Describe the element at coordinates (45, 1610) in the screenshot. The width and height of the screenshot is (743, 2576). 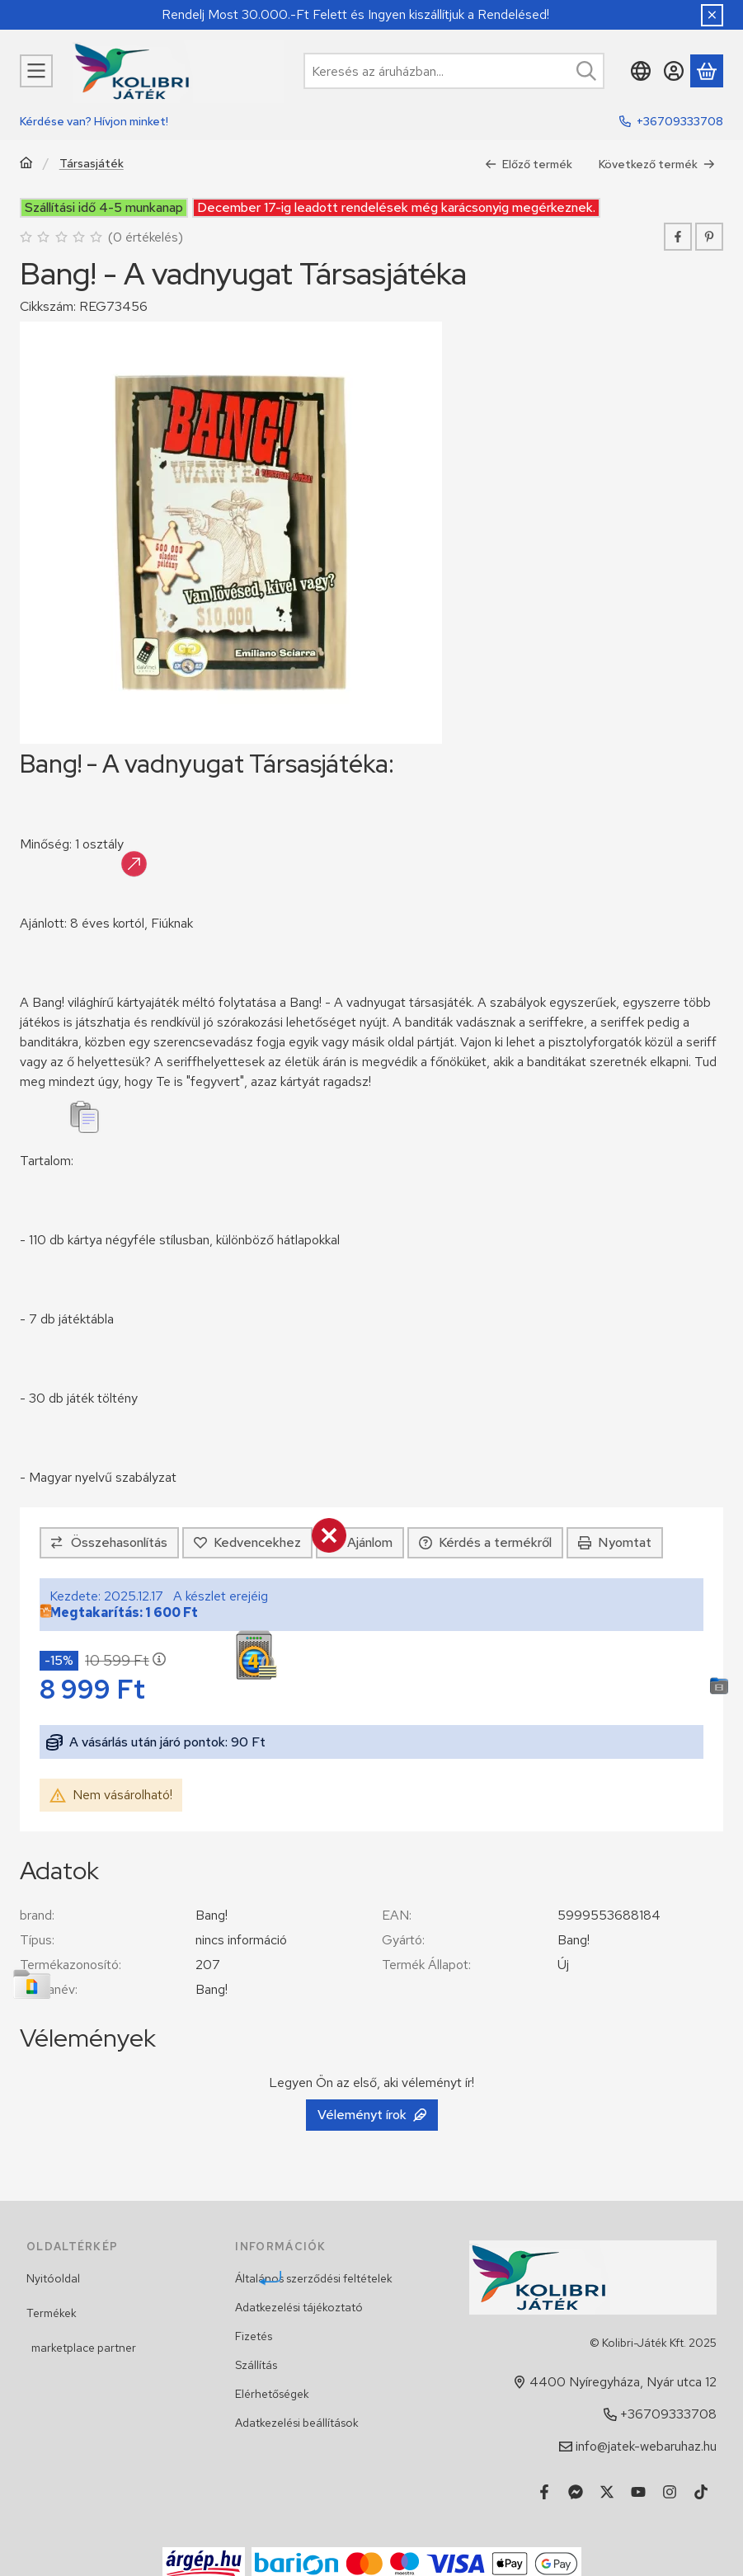
I see `VirtualBox appliance file (.ova format)` at that location.